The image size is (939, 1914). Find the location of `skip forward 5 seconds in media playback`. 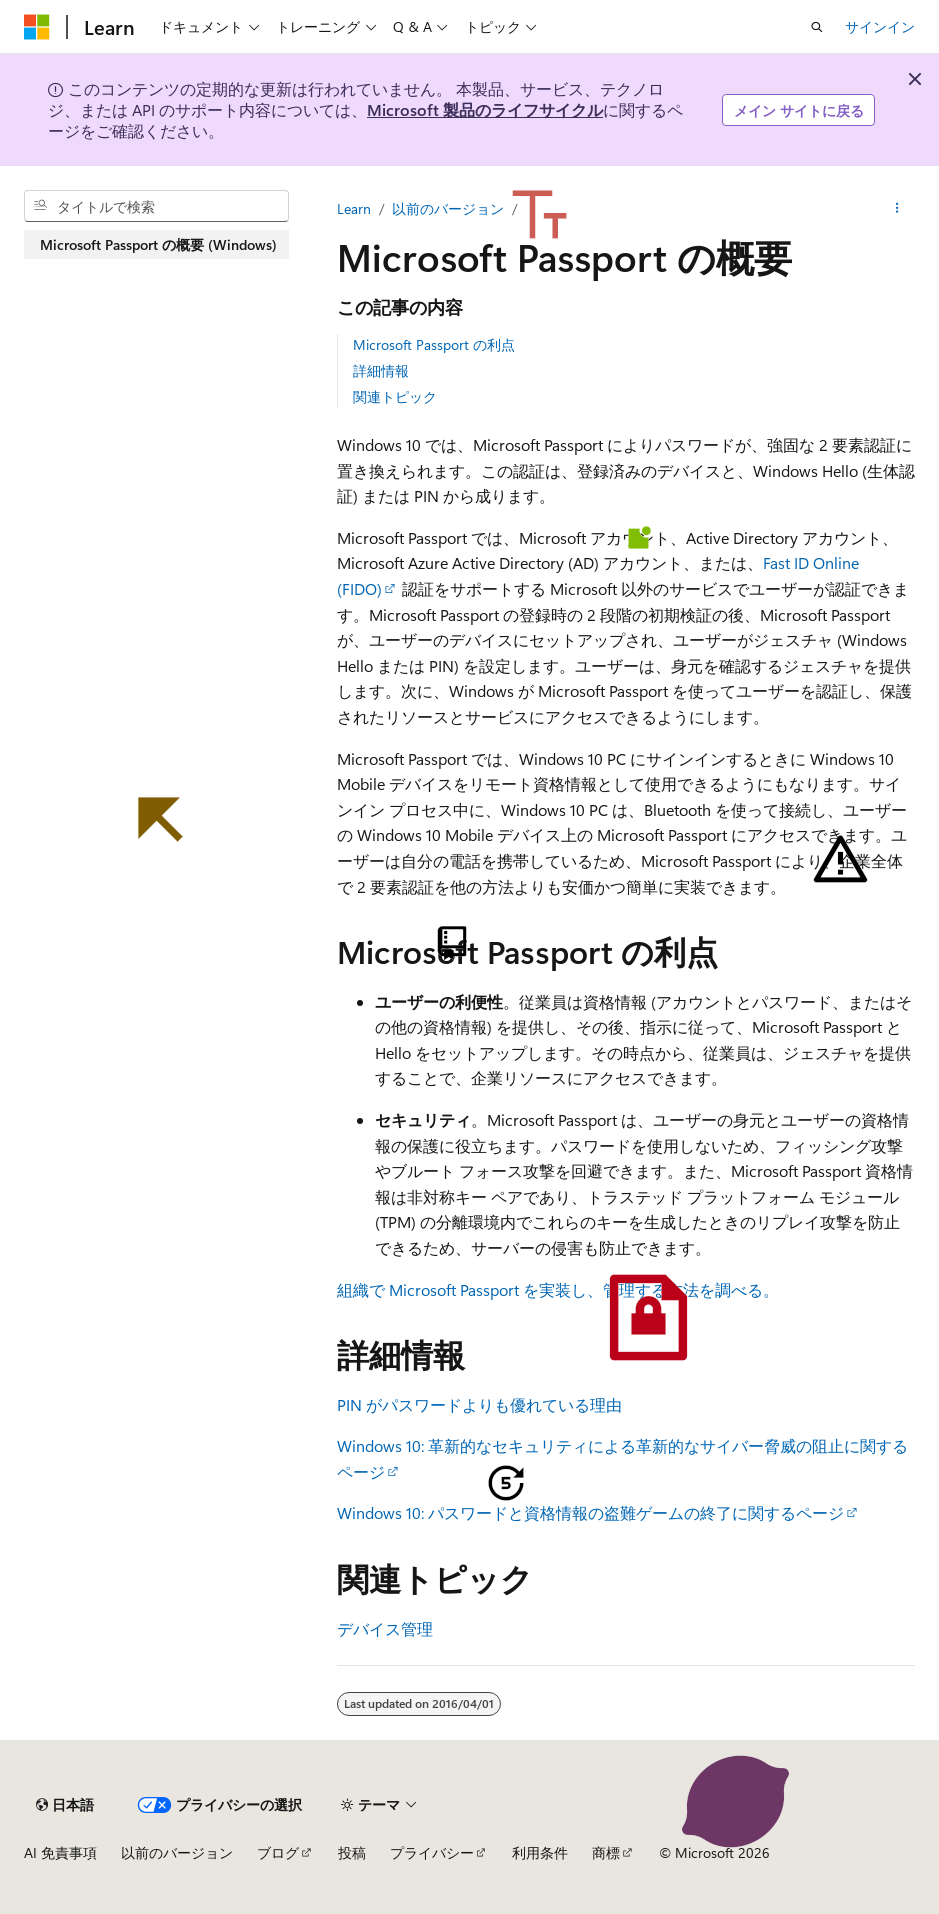

skip forward 5 seconds in media playback is located at coordinates (506, 1483).